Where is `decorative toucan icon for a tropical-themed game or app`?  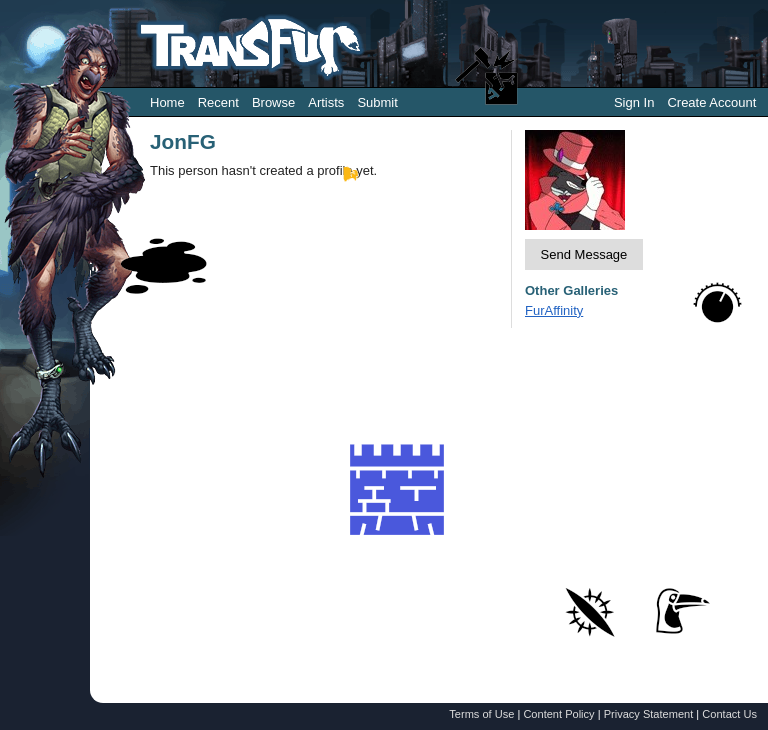 decorative toucan icon for a tropical-themed game or app is located at coordinates (683, 611).